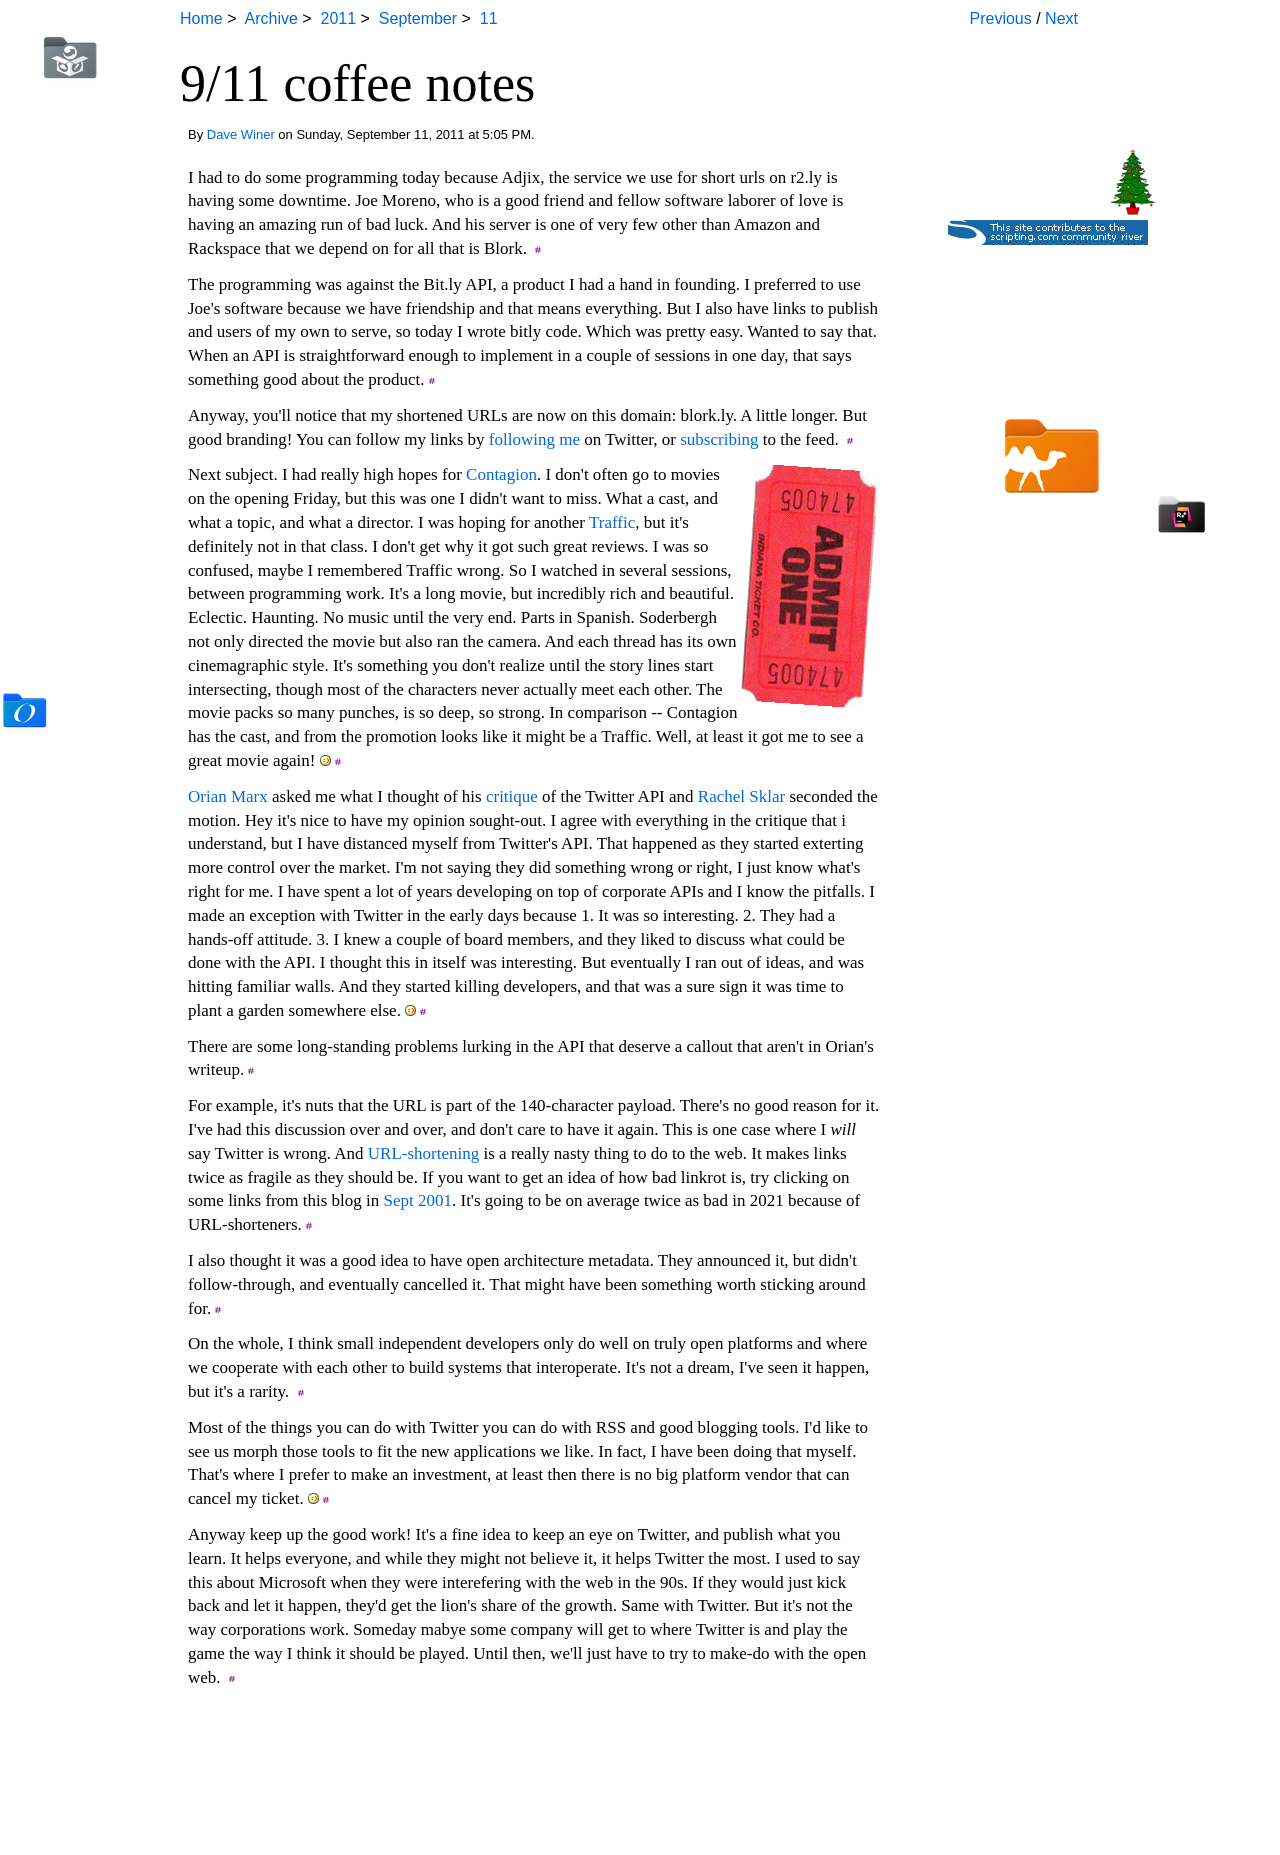 The width and height of the screenshot is (1280, 1855). Describe the element at coordinates (1051, 458) in the screenshot. I see `folder containing OCaml programming files` at that location.